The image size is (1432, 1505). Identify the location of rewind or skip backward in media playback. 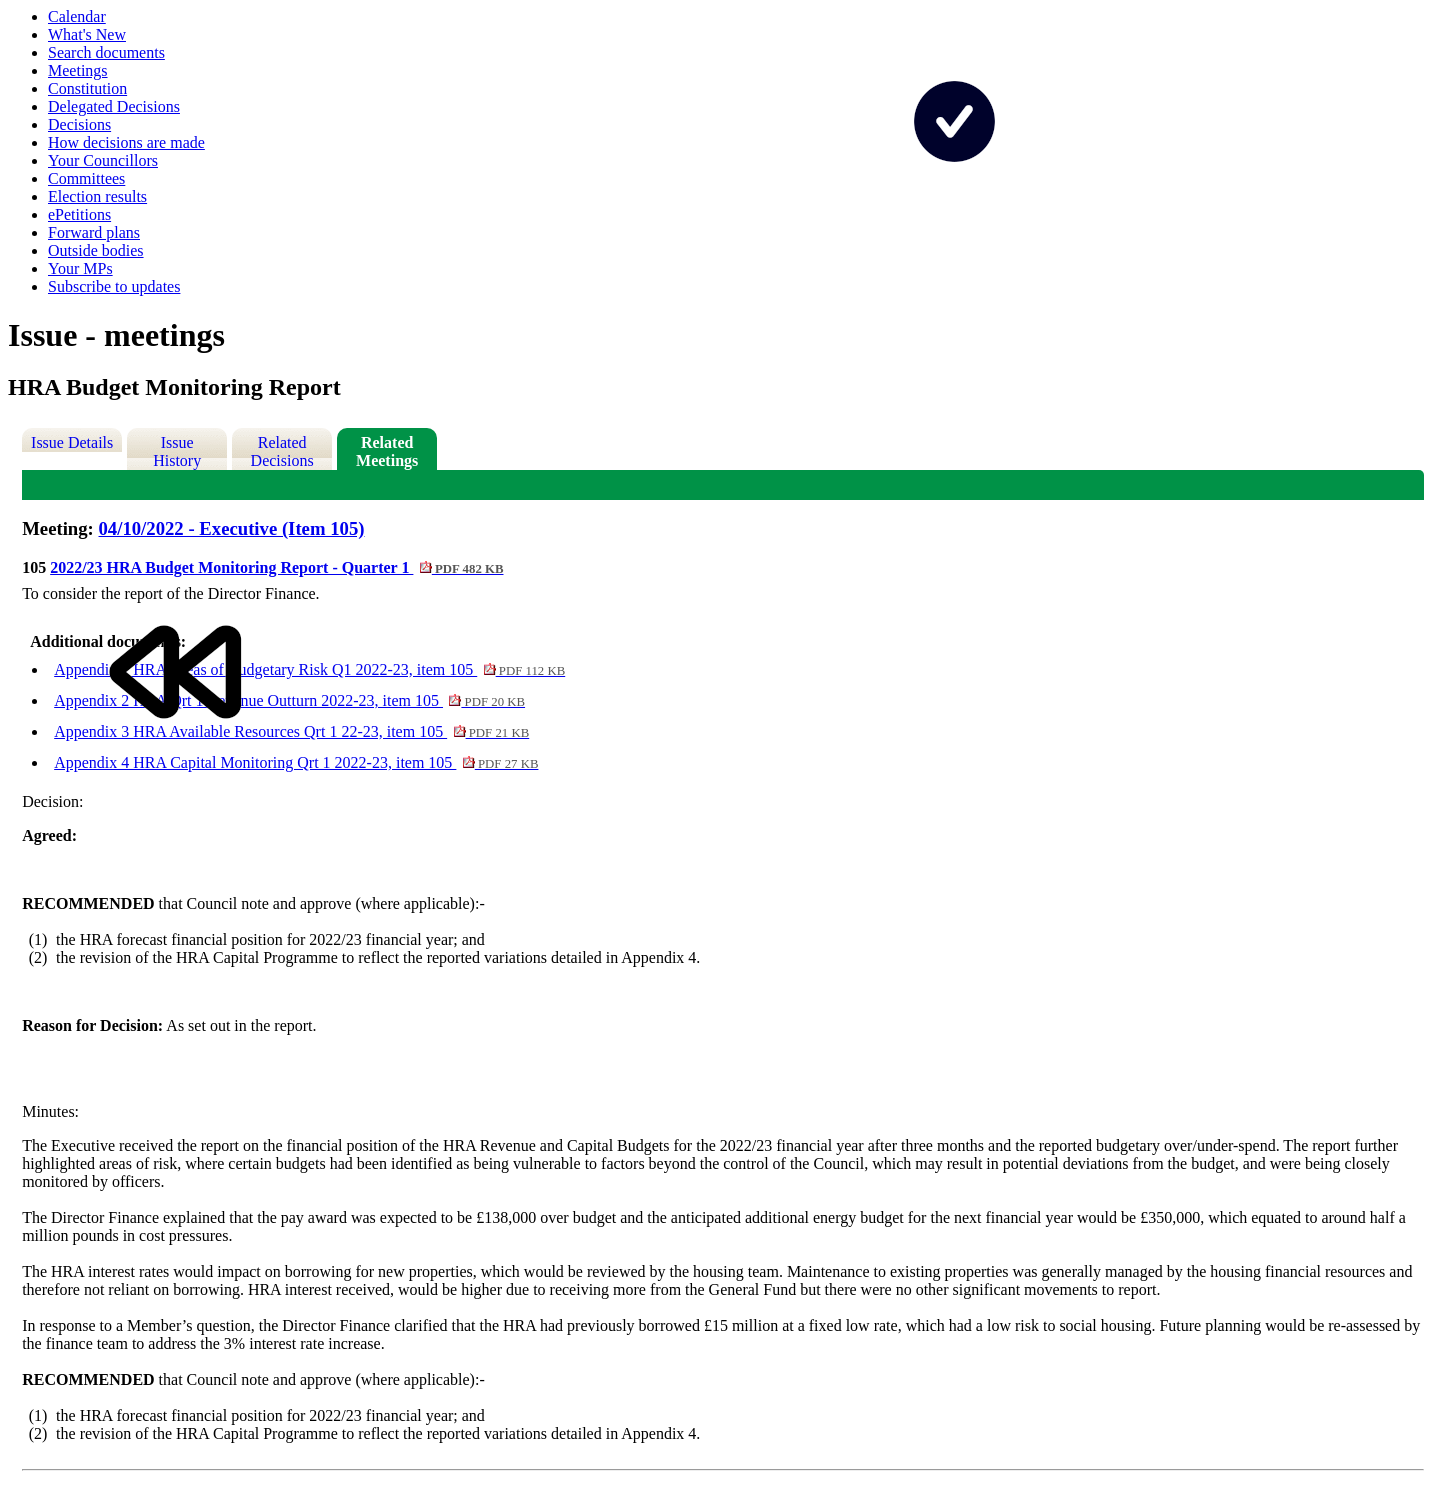
(183, 672).